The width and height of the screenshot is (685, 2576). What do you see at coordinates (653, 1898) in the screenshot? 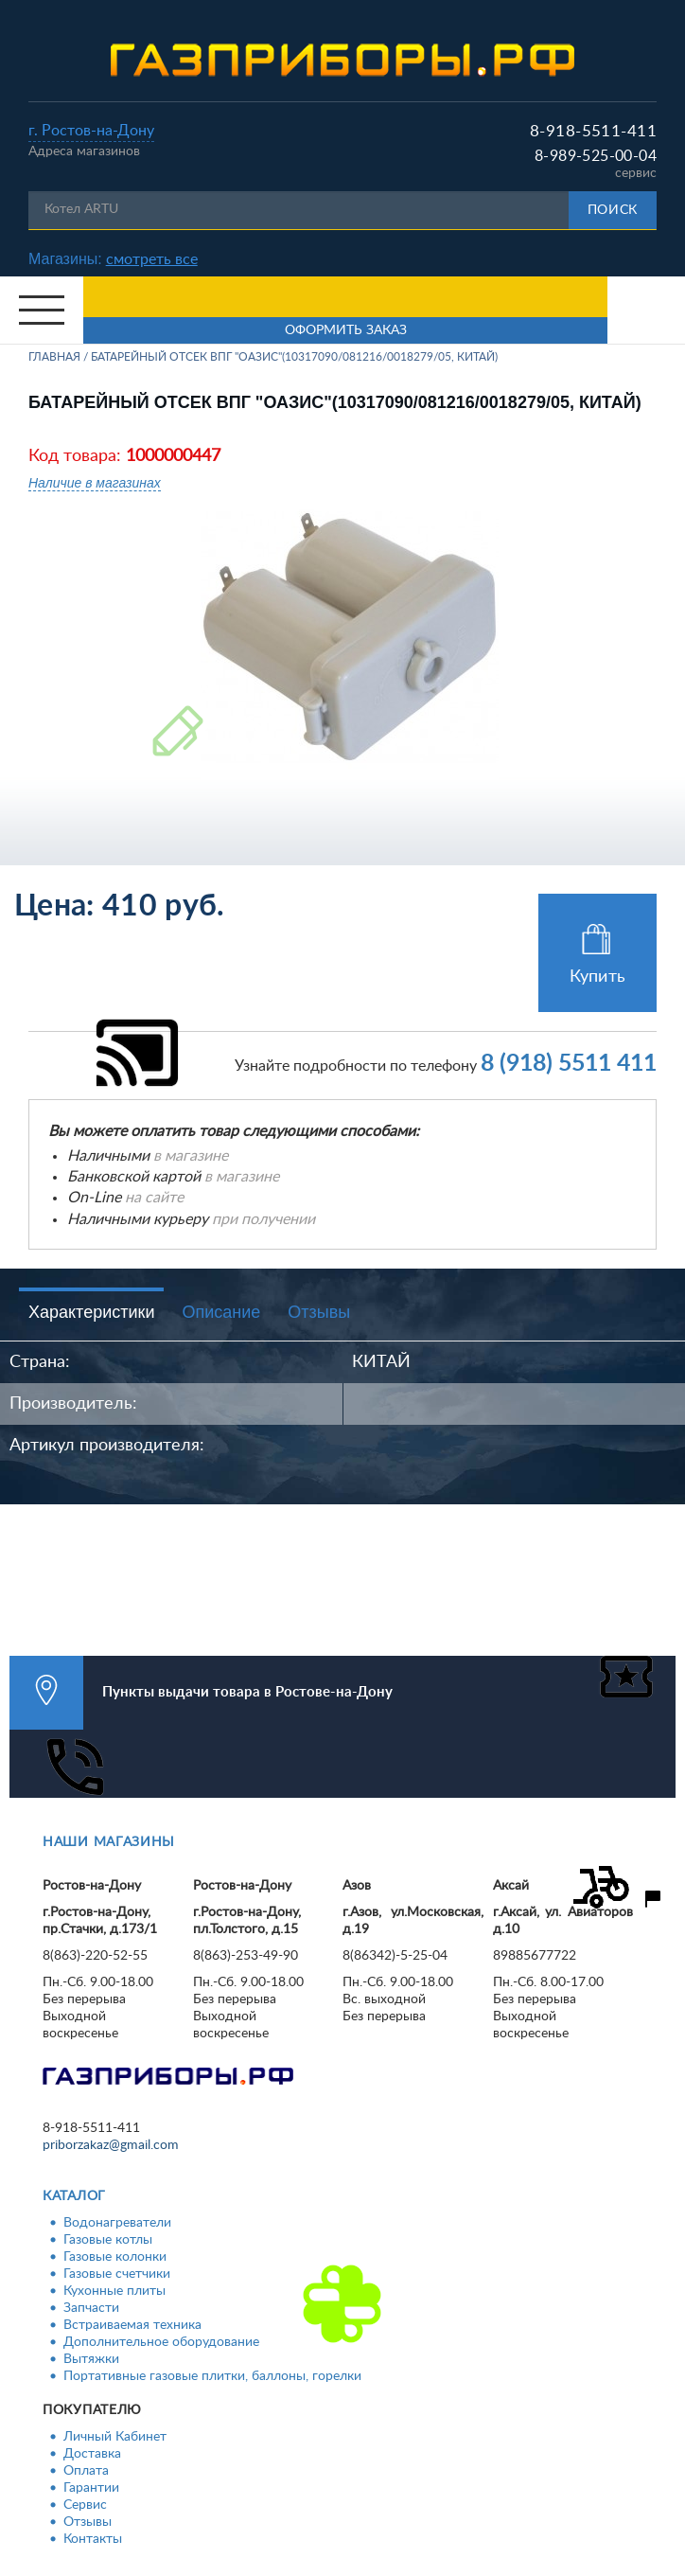
I see `flag an item for review or attention` at bounding box center [653, 1898].